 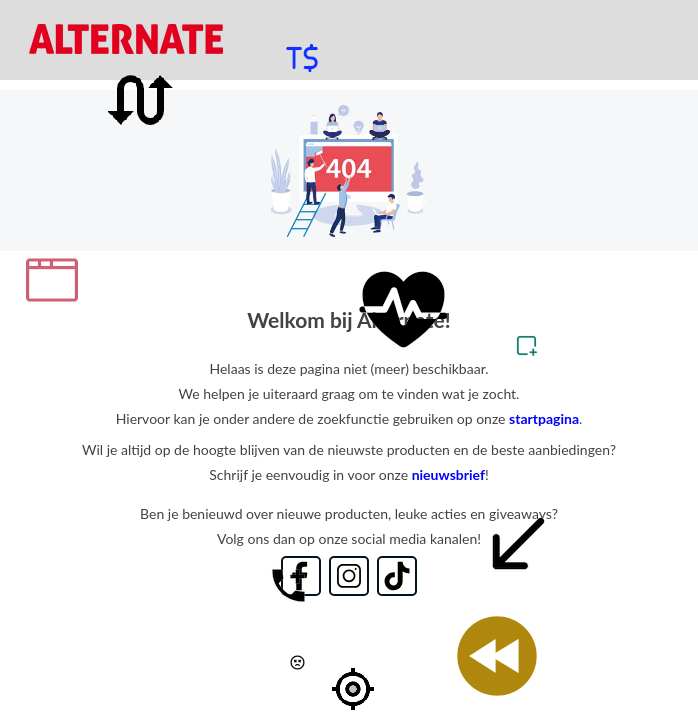 What do you see at coordinates (140, 101) in the screenshot?
I see `swap or switch between active calls` at bounding box center [140, 101].